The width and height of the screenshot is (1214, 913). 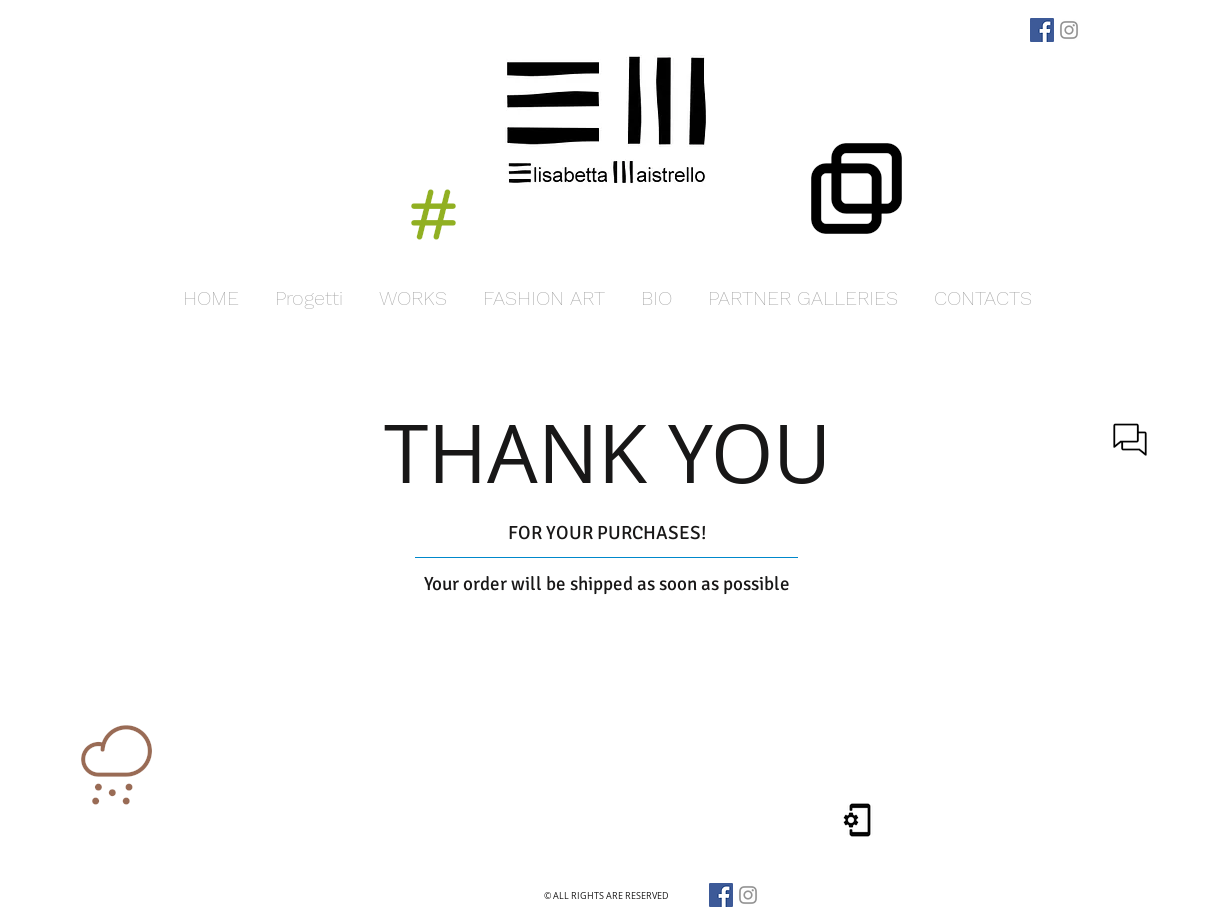 What do you see at coordinates (433, 214) in the screenshot?
I see `add or search by hashtag` at bounding box center [433, 214].